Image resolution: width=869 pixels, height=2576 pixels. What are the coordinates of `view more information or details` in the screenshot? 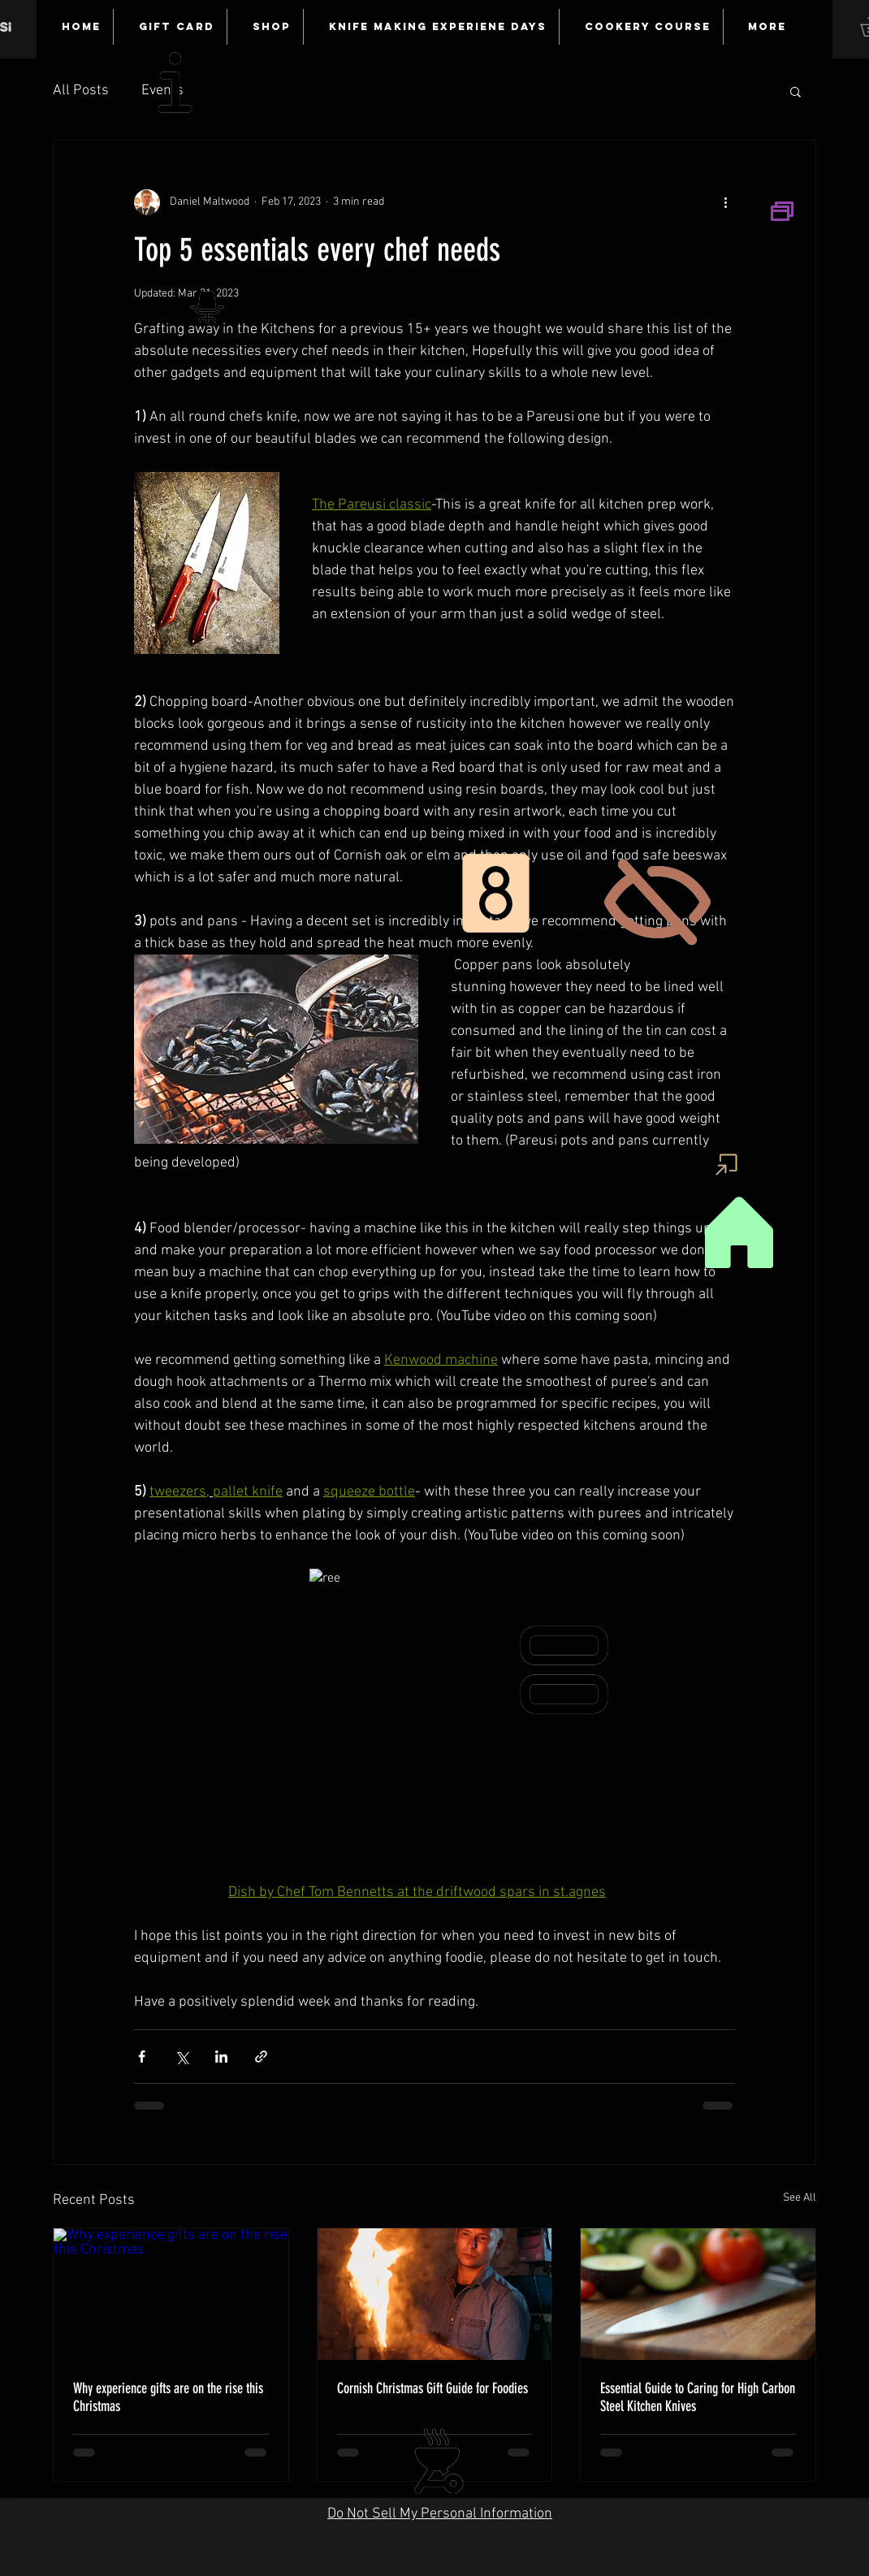 It's located at (175, 82).